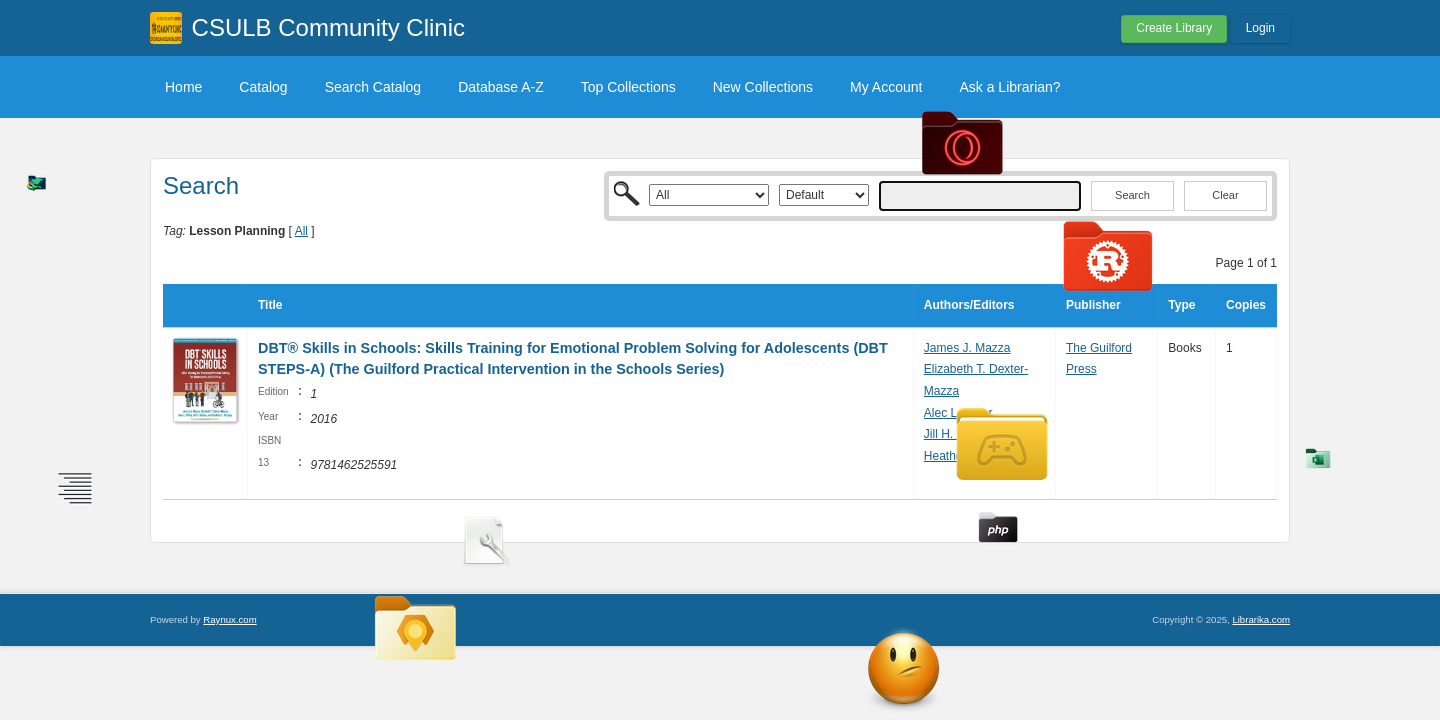 The width and height of the screenshot is (1440, 720). I want to click on folder containing php files, so click(998, 528).